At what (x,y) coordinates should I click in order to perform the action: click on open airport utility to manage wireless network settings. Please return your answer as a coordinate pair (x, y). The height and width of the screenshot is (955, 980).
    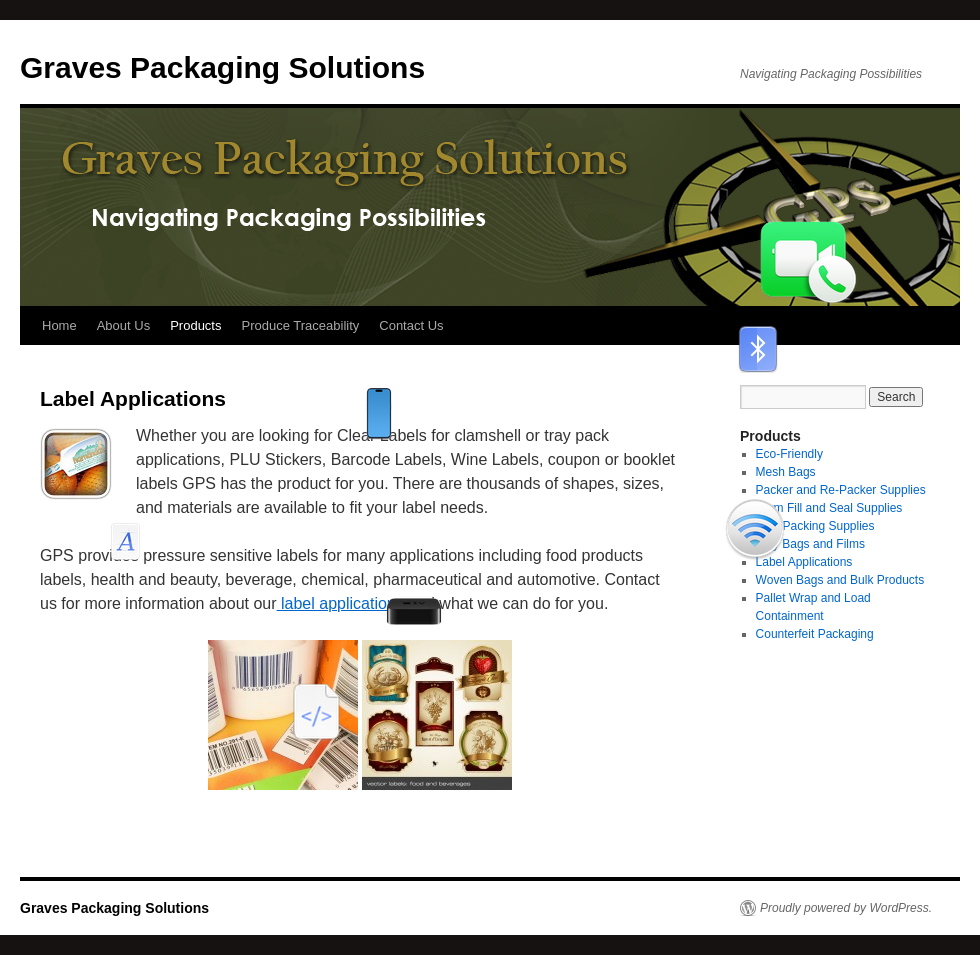
    Looking at the image, I should click on (755, 528).